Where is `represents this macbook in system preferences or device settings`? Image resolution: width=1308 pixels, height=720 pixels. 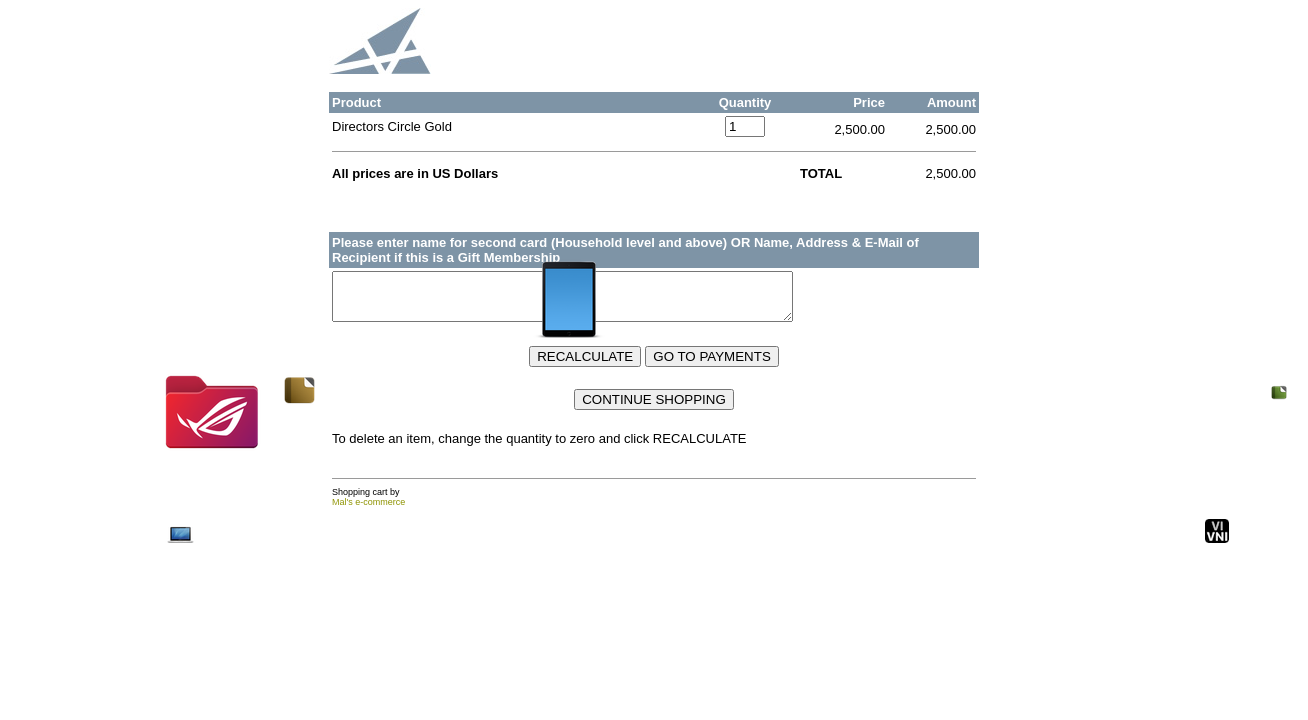 represents this macbook in system preferences or device settings is located at coordinates (180, 533).